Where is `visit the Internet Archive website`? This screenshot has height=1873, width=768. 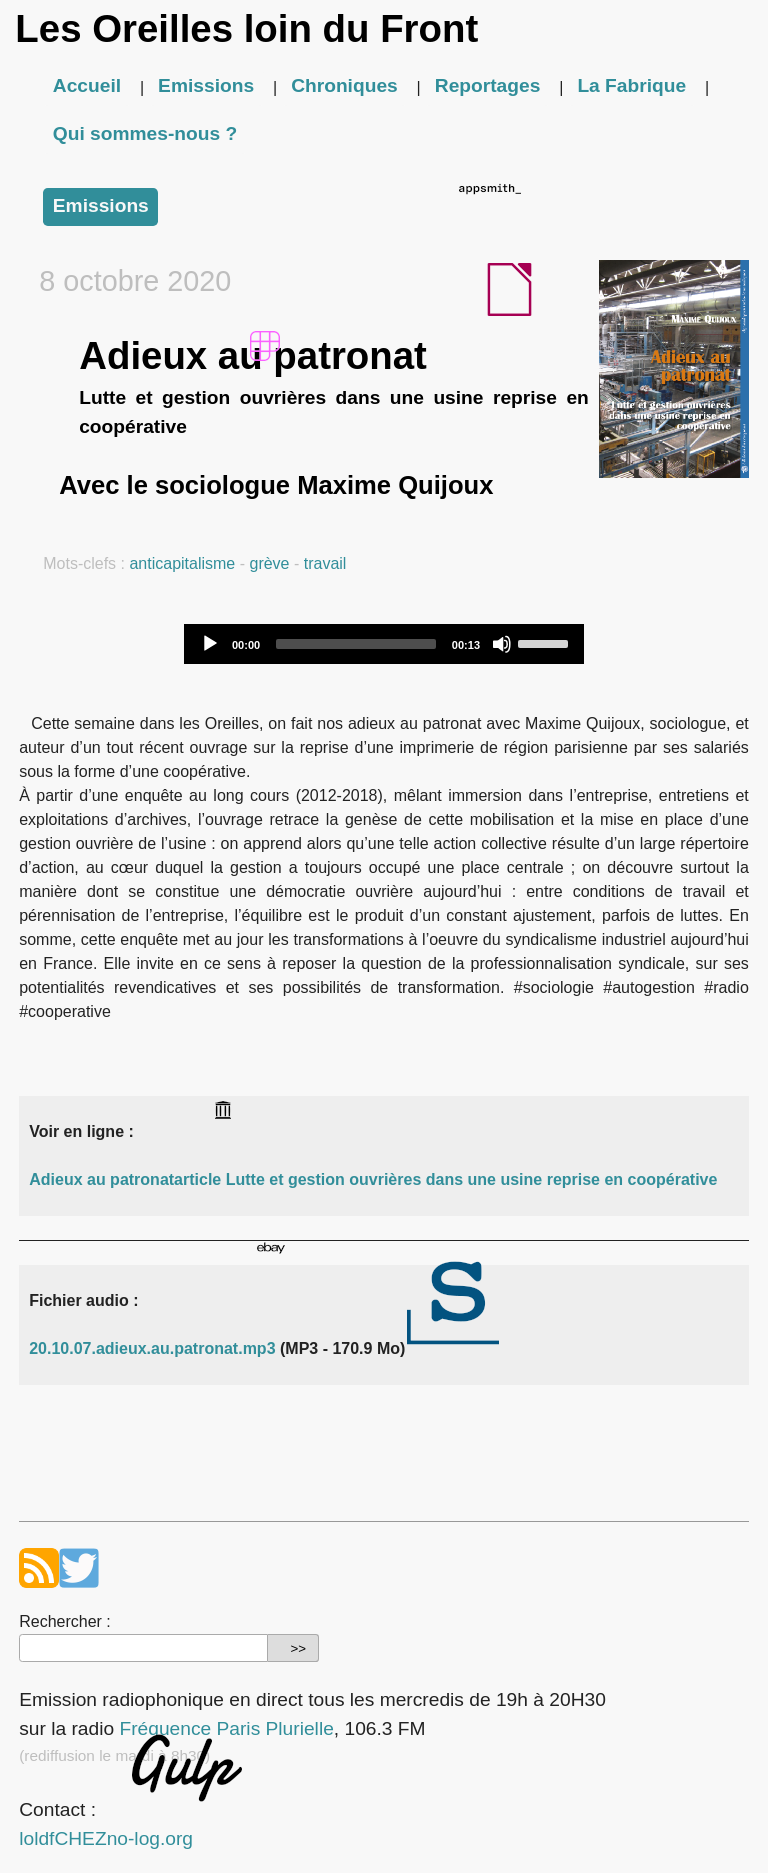
visit the Internet Archive website is located at coordinates (223, 1110).